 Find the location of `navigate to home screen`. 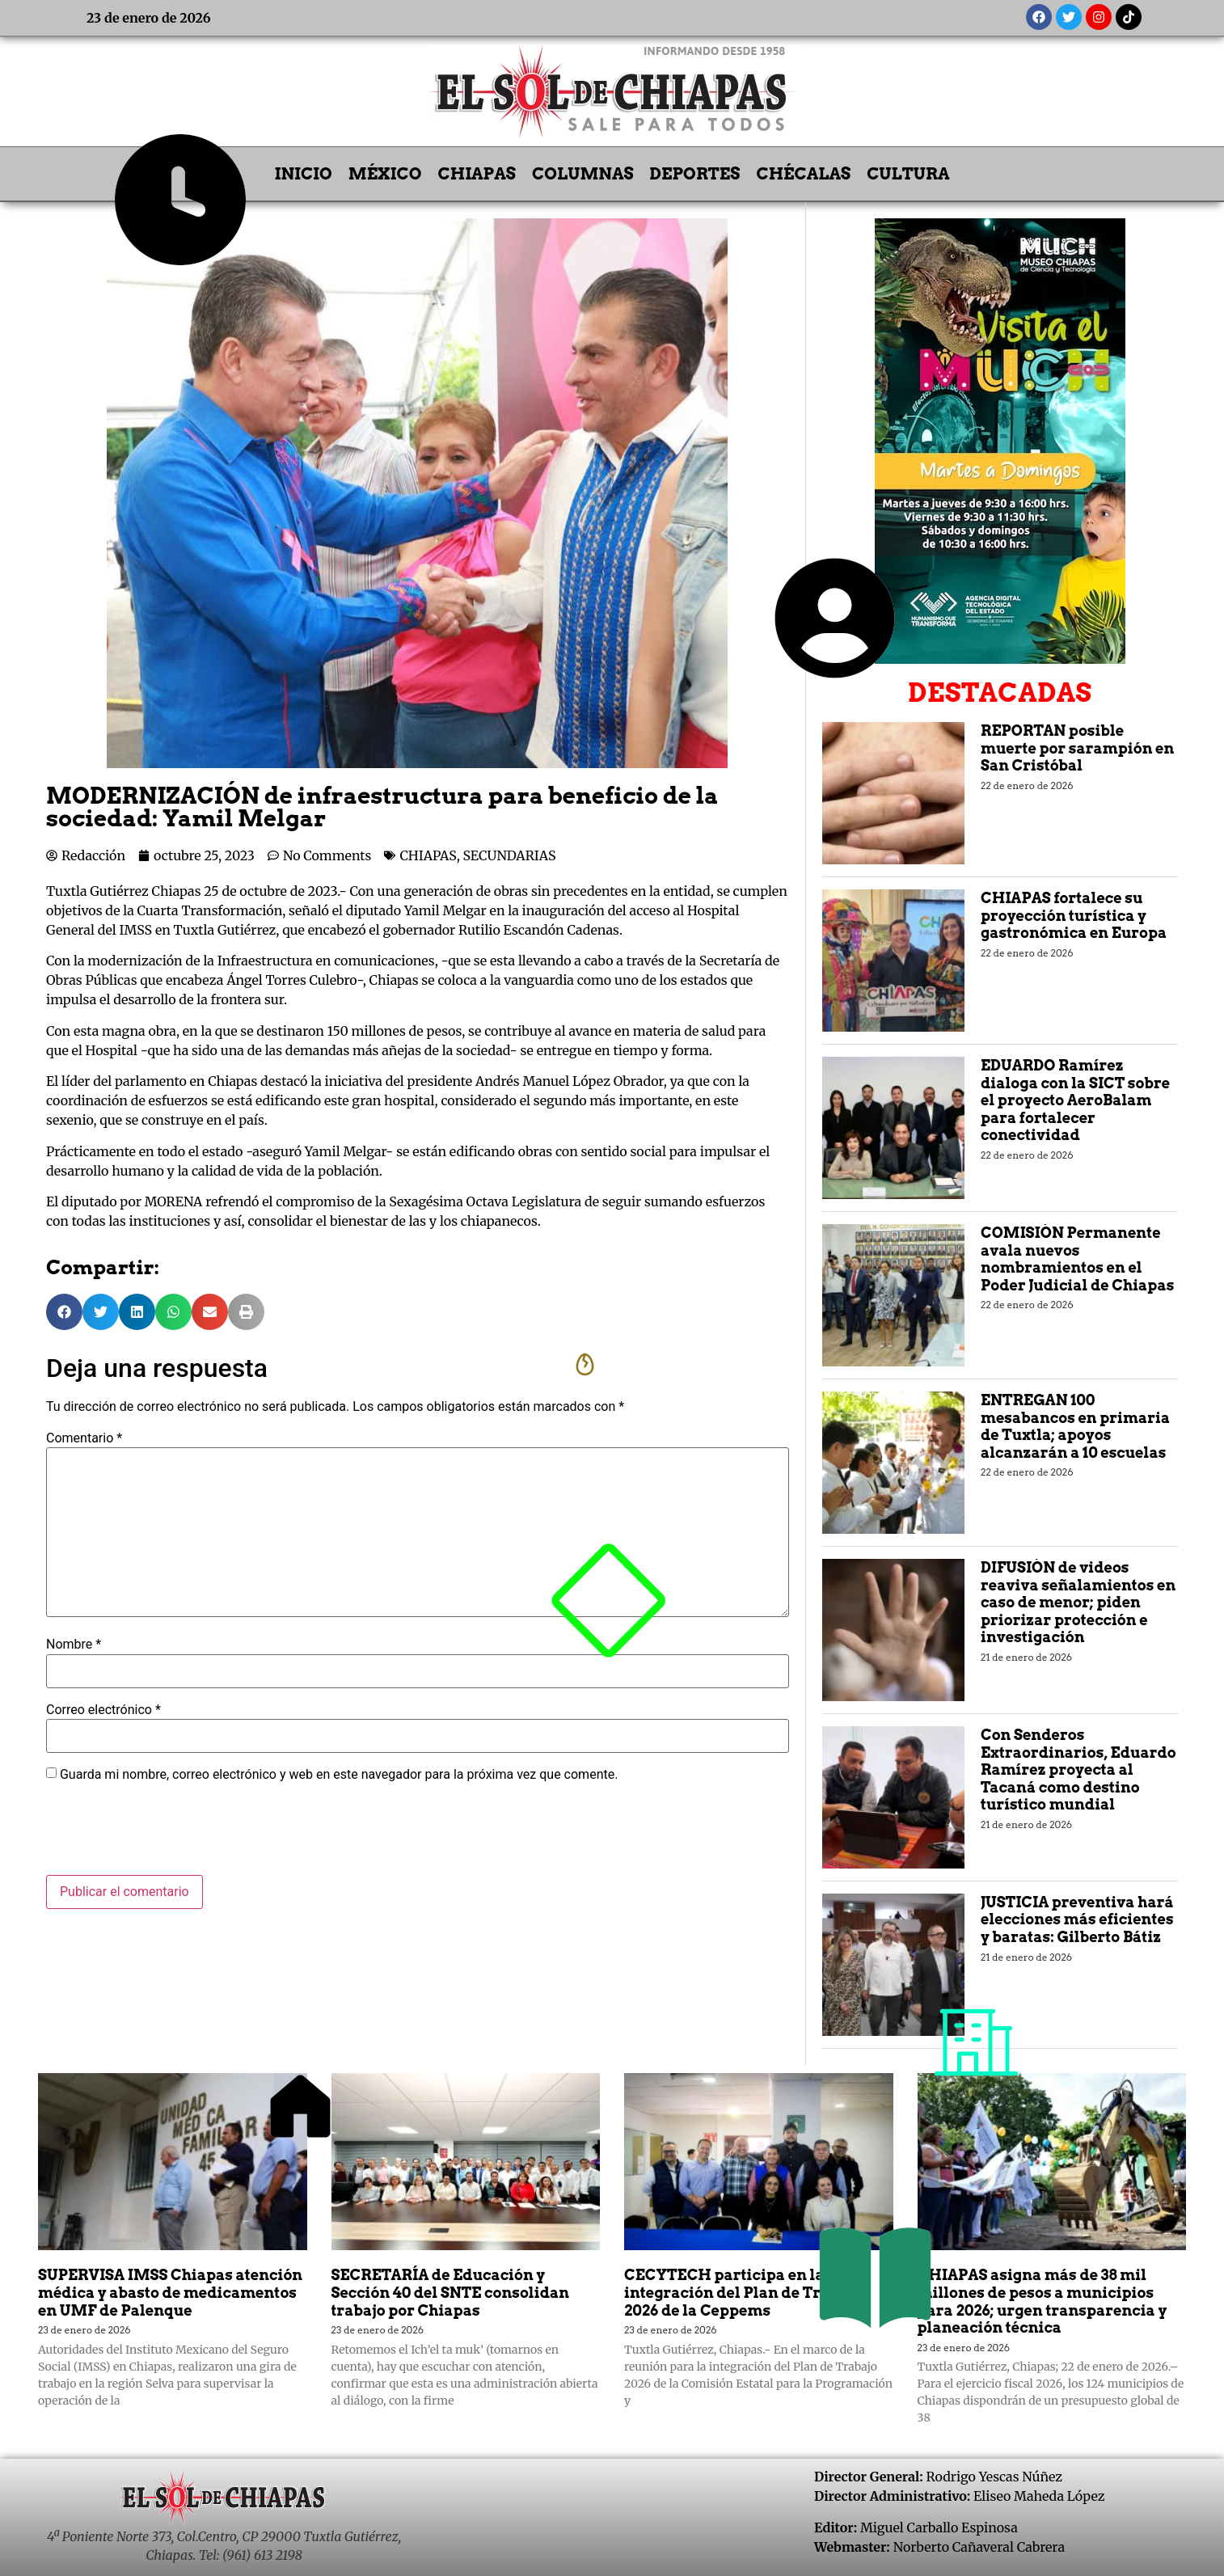

navigate to home screen is located at coordinates (300, 2107).